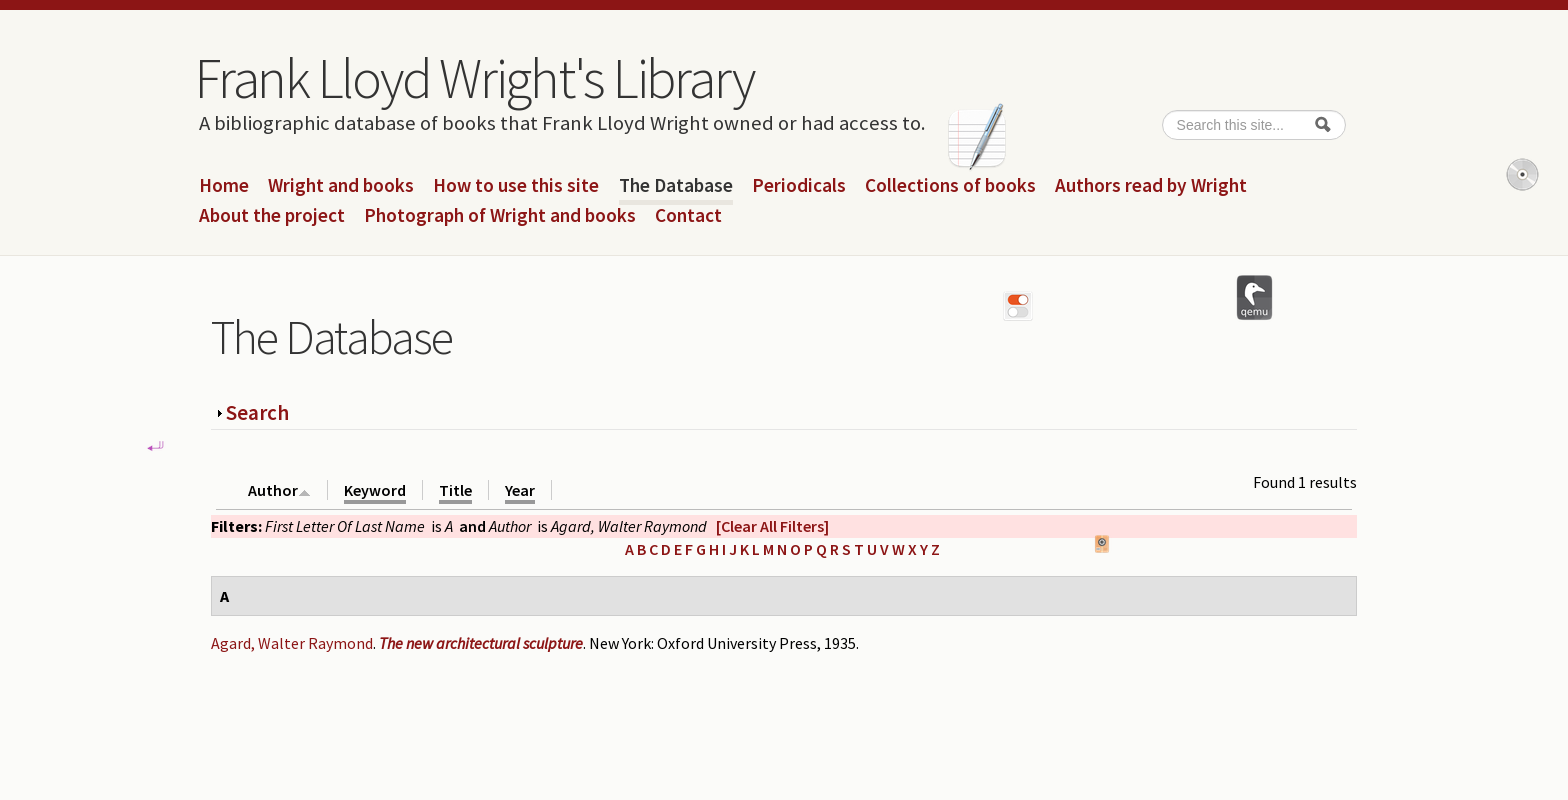 The height and width of the screenshot is (800, 1568). What do you see at coordinates (977, 138) in the screenshot?
I see `open TextEdit to create or edit documents` at bounding box center [977, 138].